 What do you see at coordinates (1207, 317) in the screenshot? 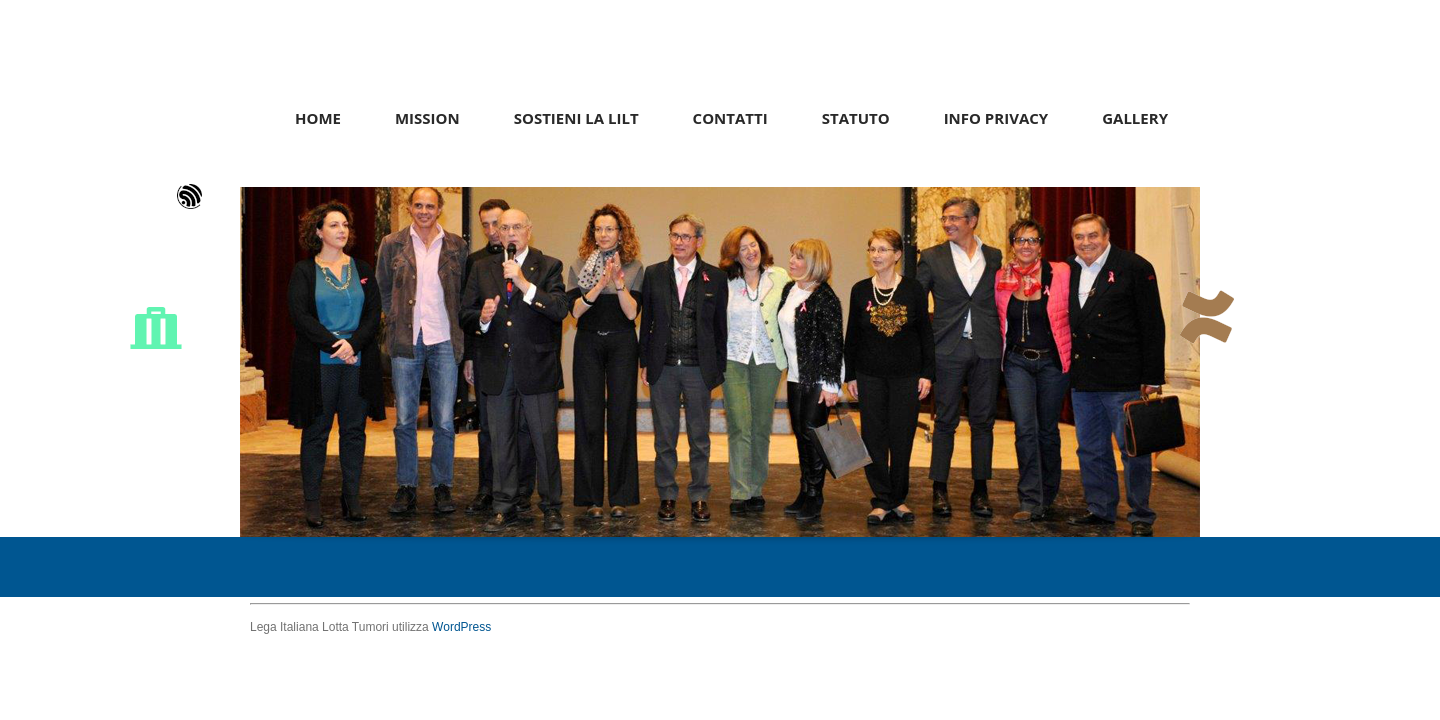
I see `open Confluence workspace` at bounding box center [1207, 317].